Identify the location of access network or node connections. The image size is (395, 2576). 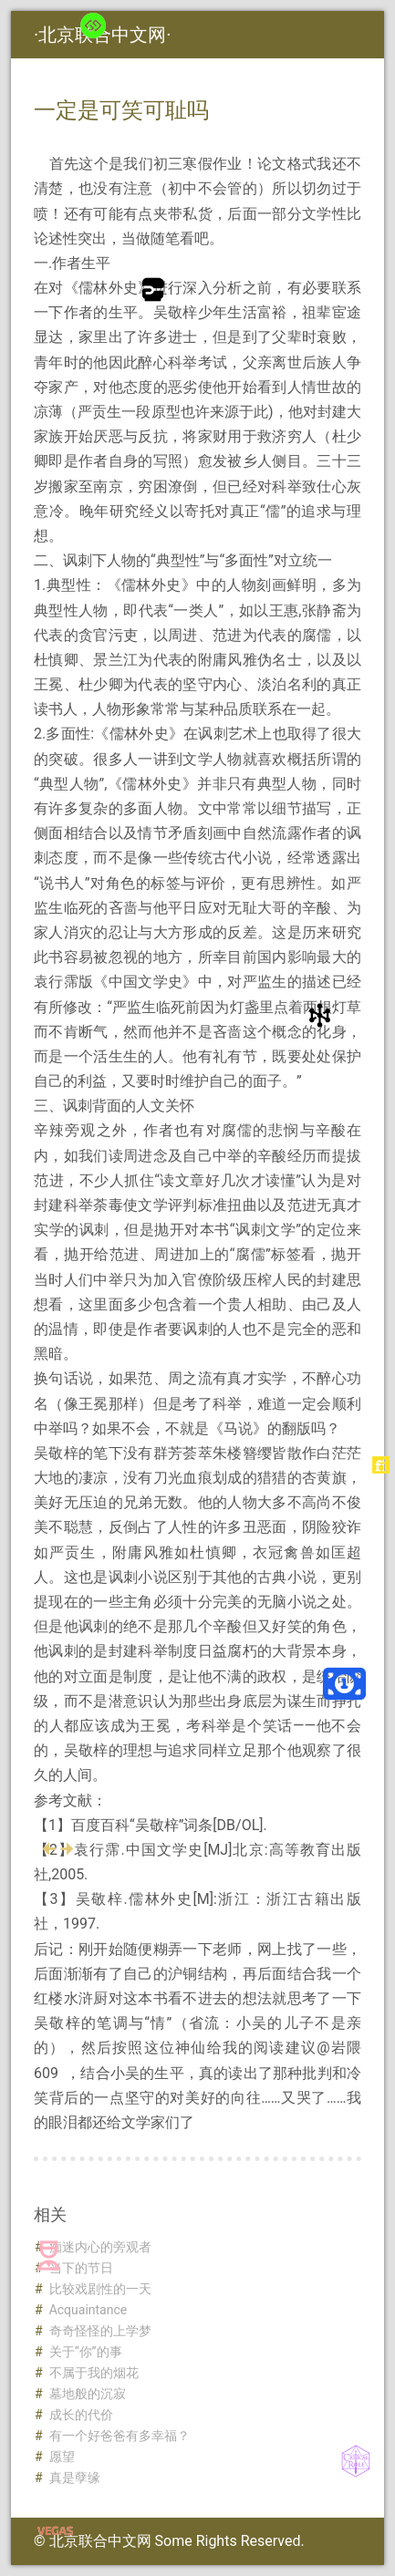
(319, 1015).